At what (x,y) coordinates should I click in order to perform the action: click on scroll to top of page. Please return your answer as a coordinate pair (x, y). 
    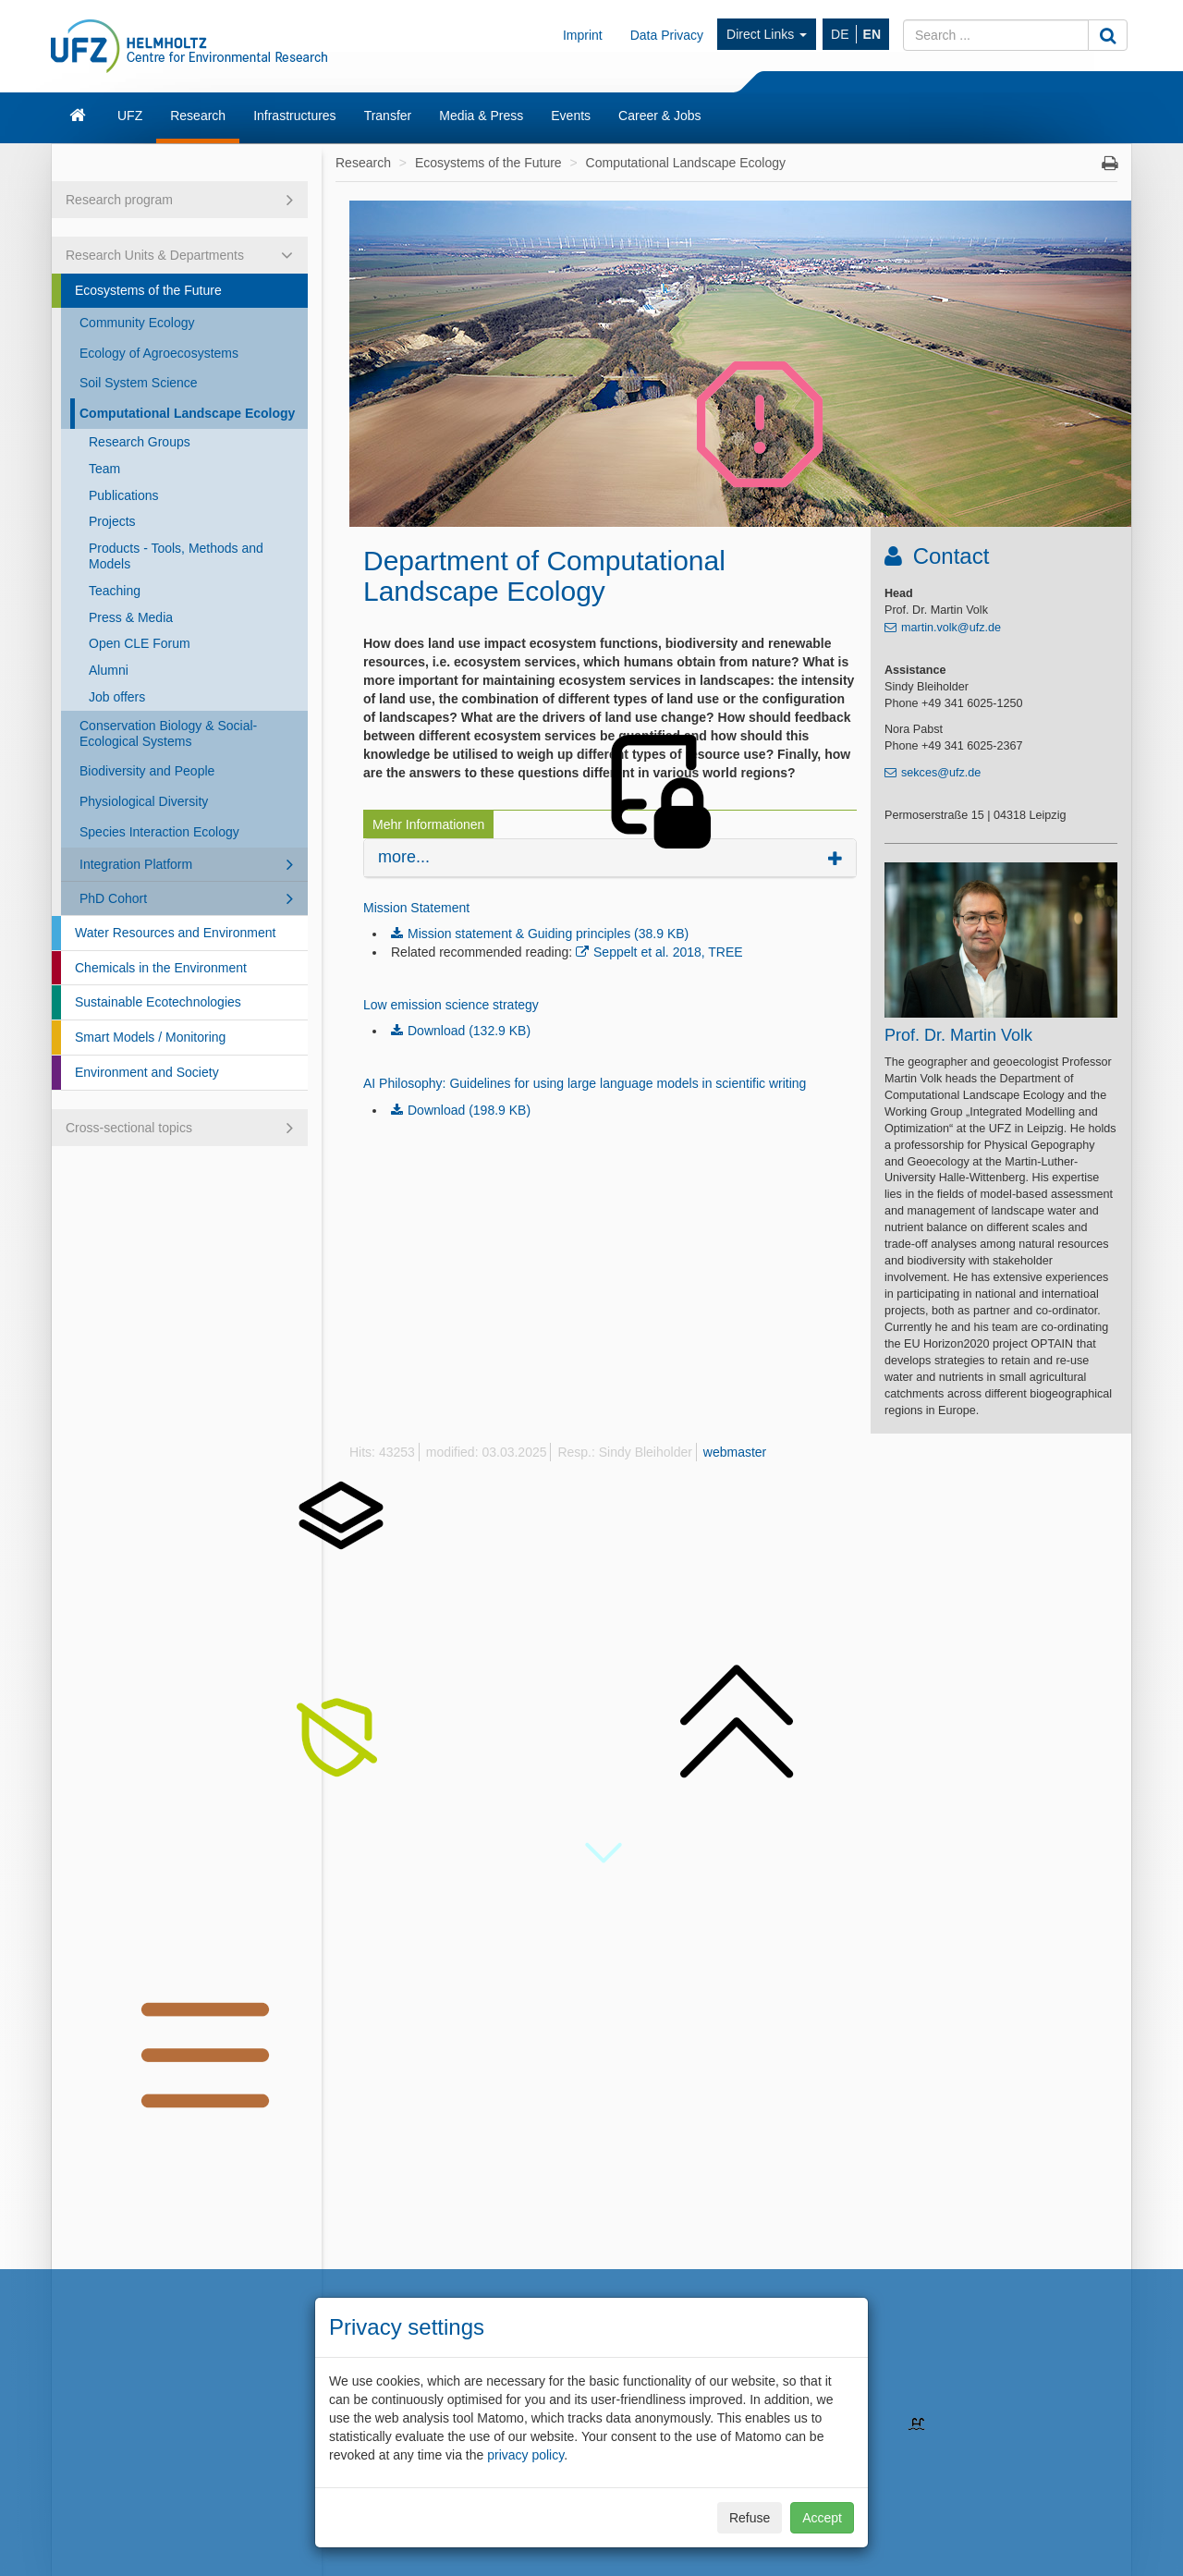
    Looking at the image, I should click on (737, 1727).